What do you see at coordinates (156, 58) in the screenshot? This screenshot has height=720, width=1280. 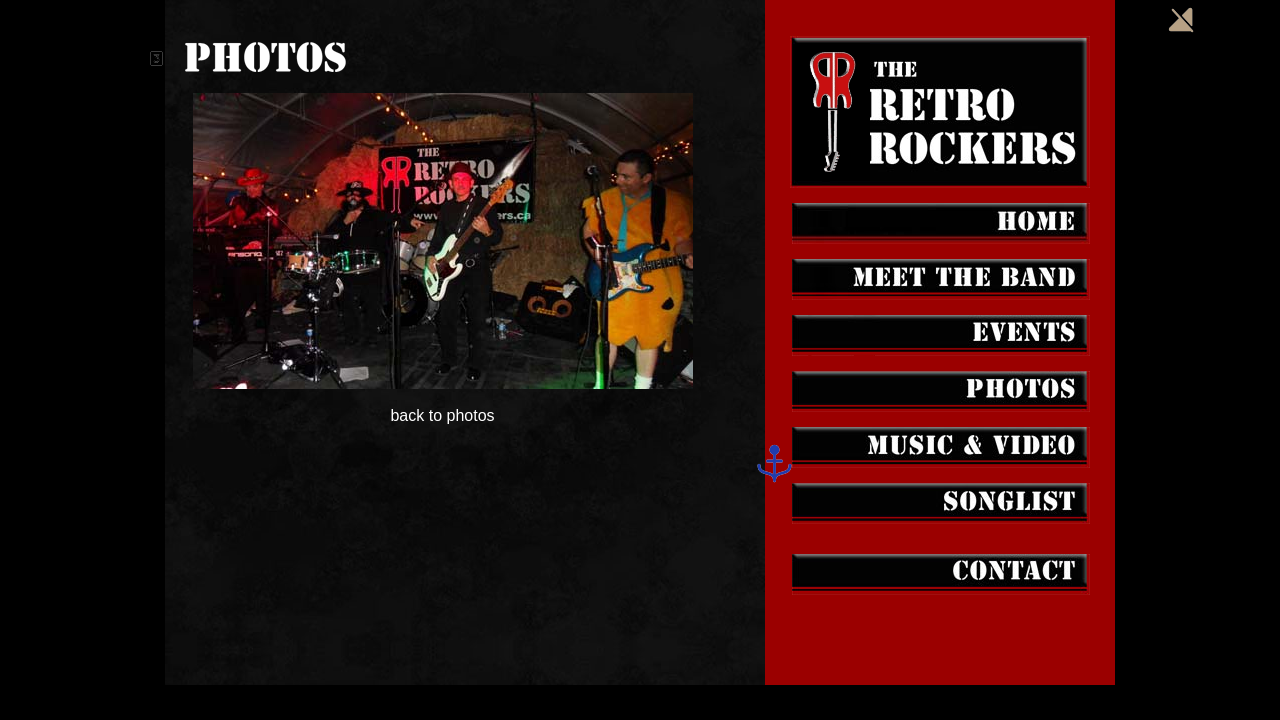 I see `indicates step three in a multi-step process` at bounding box center [156, 58].